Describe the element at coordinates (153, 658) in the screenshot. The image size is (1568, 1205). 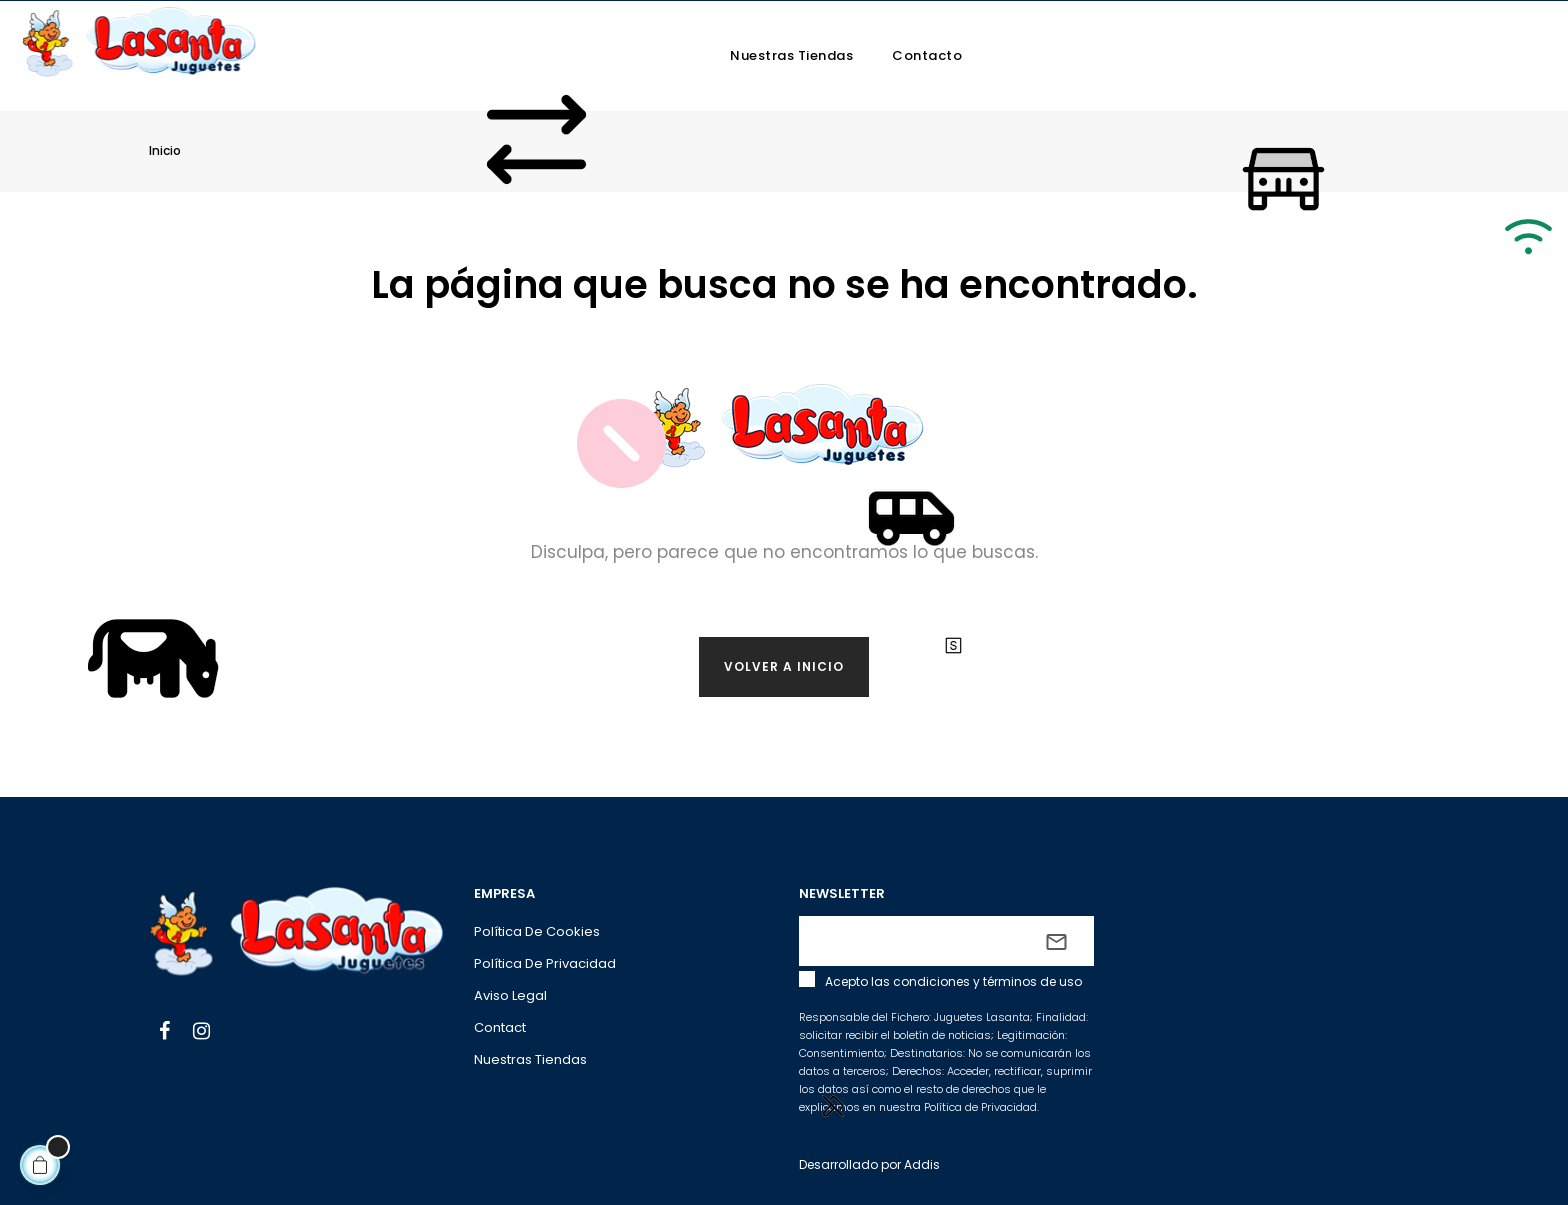
I see `indicates dairy or farm-related content` at that location.